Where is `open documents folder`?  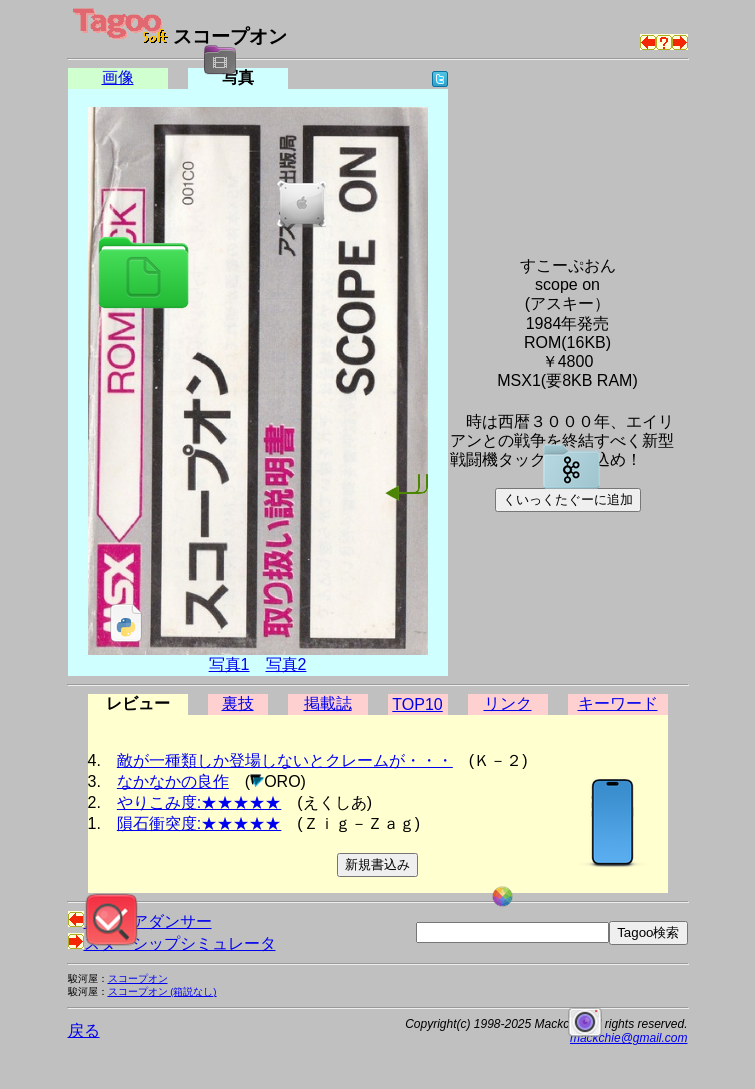
open documents folder is located at coordinates (143, 272).